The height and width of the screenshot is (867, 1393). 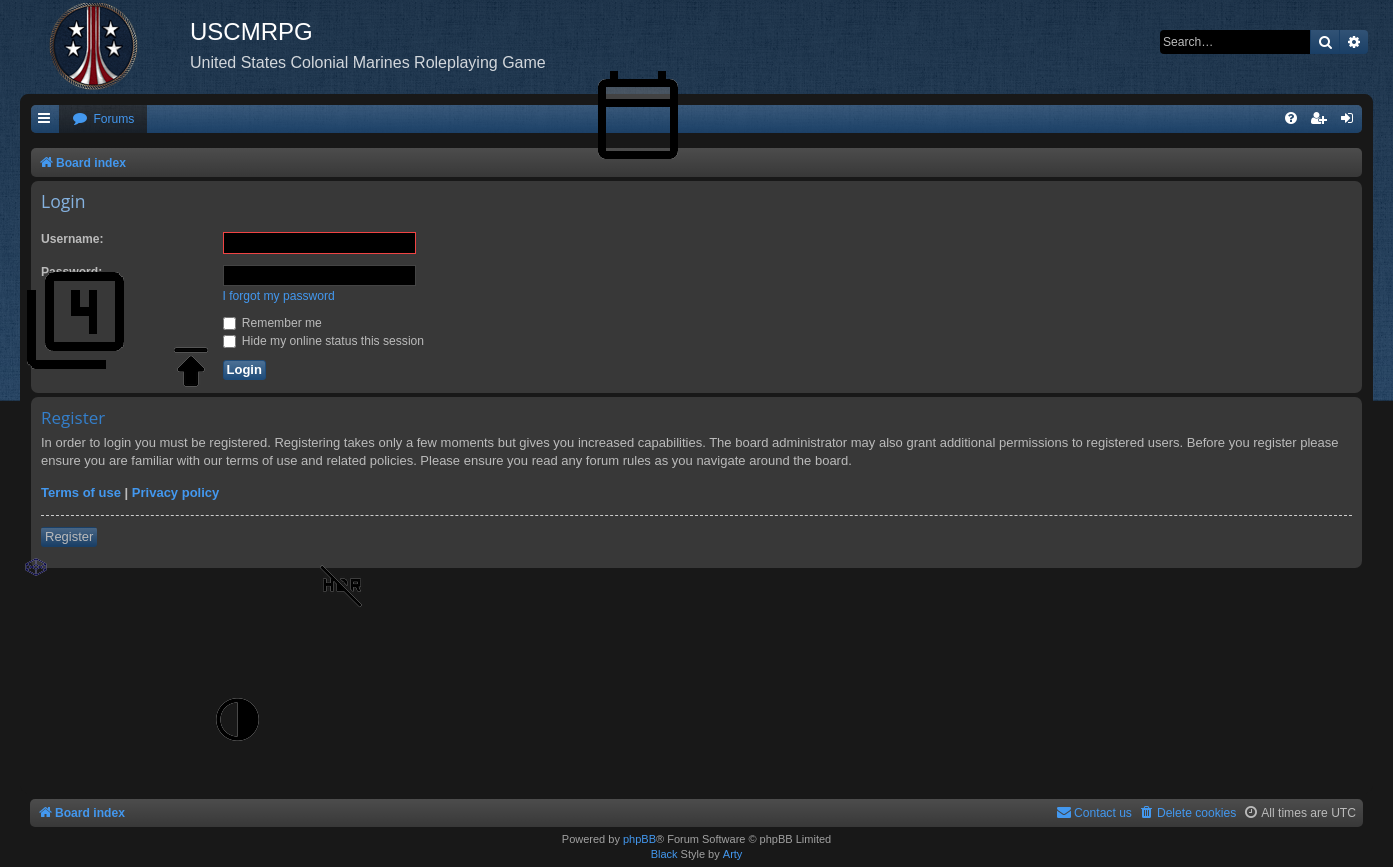 I want to click on select filter option 4, so click(x=75, y=320).